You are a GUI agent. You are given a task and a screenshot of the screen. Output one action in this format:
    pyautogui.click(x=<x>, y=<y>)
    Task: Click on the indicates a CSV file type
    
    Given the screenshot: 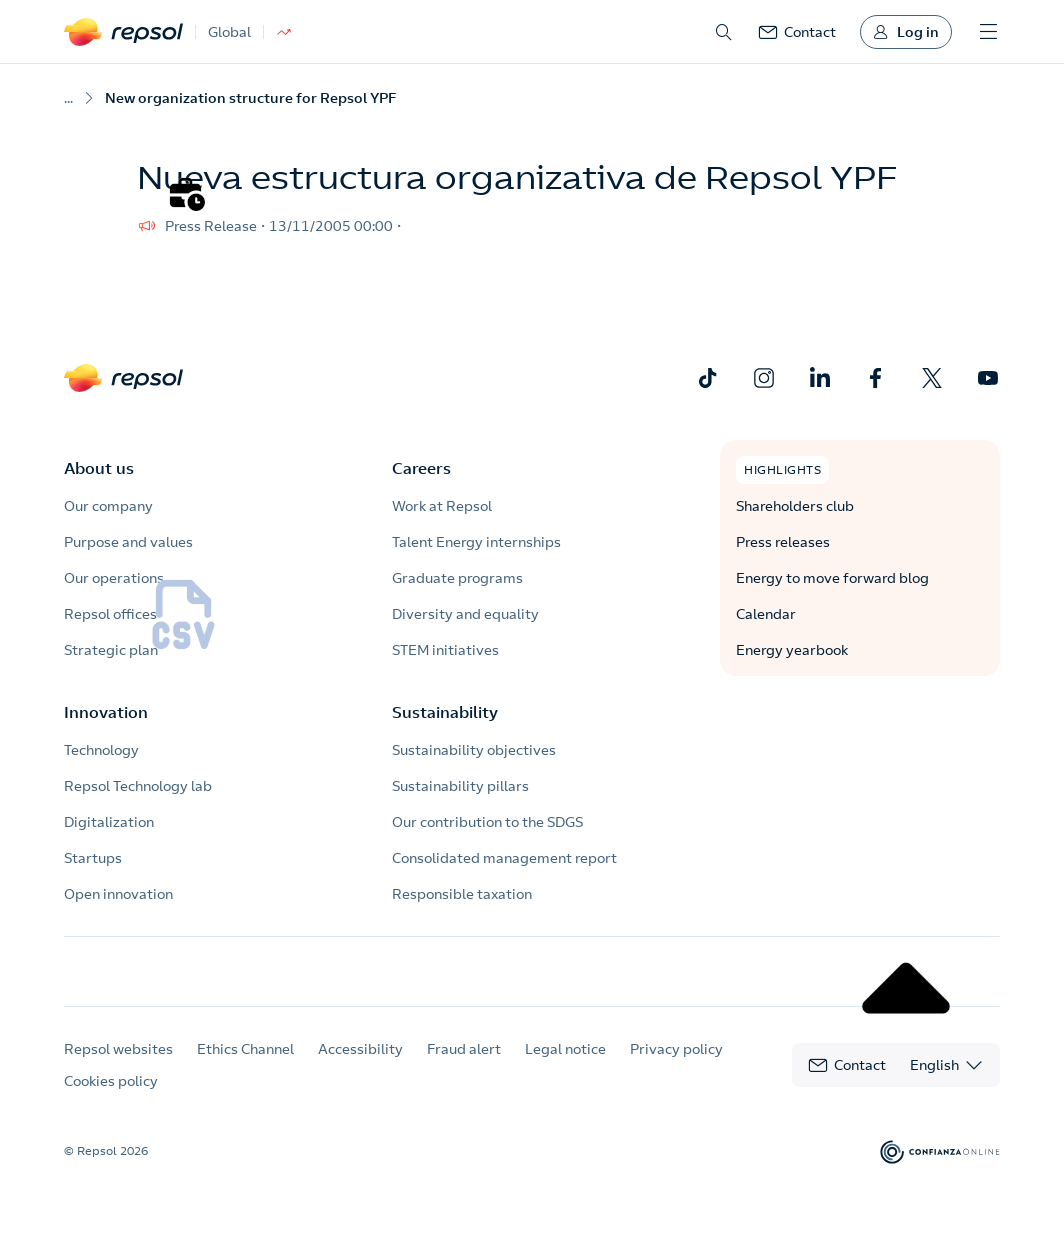 What is the action you would take?
    pyautogui.click(x=183, y=614)
    